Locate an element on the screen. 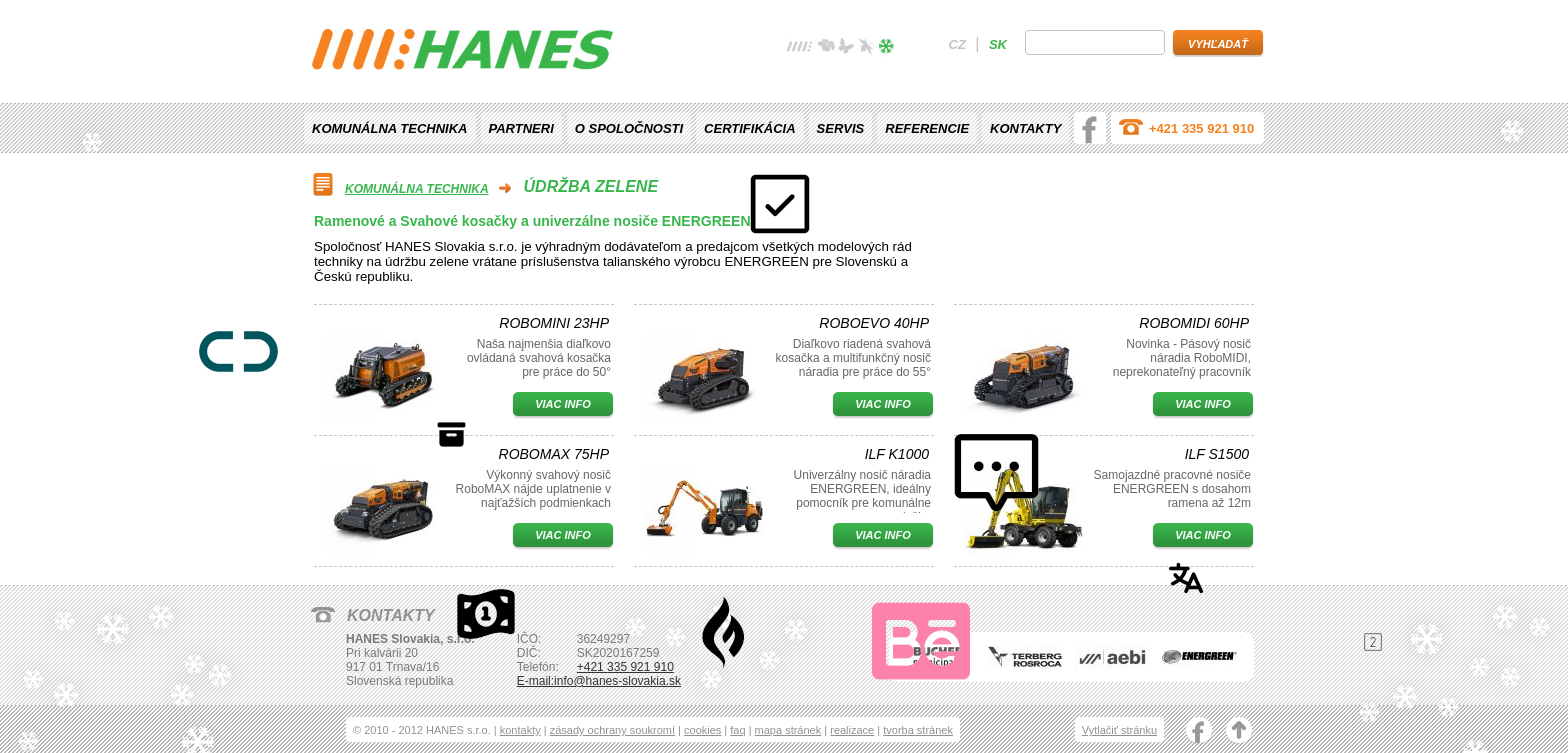 The image size is (1568, 753). open chat or messaging is located at coordinates (996, 469).